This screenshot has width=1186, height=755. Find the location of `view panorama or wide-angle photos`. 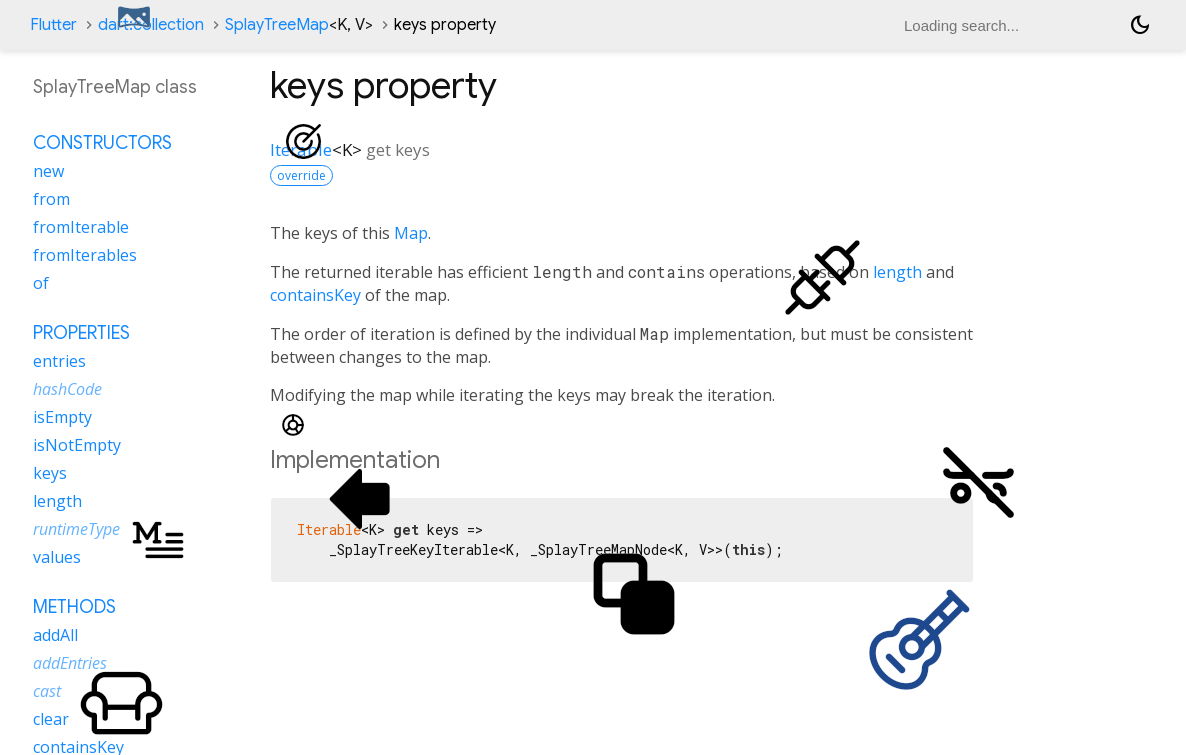

view panorama or wide-angle photos is located at coordinates (134, 17).